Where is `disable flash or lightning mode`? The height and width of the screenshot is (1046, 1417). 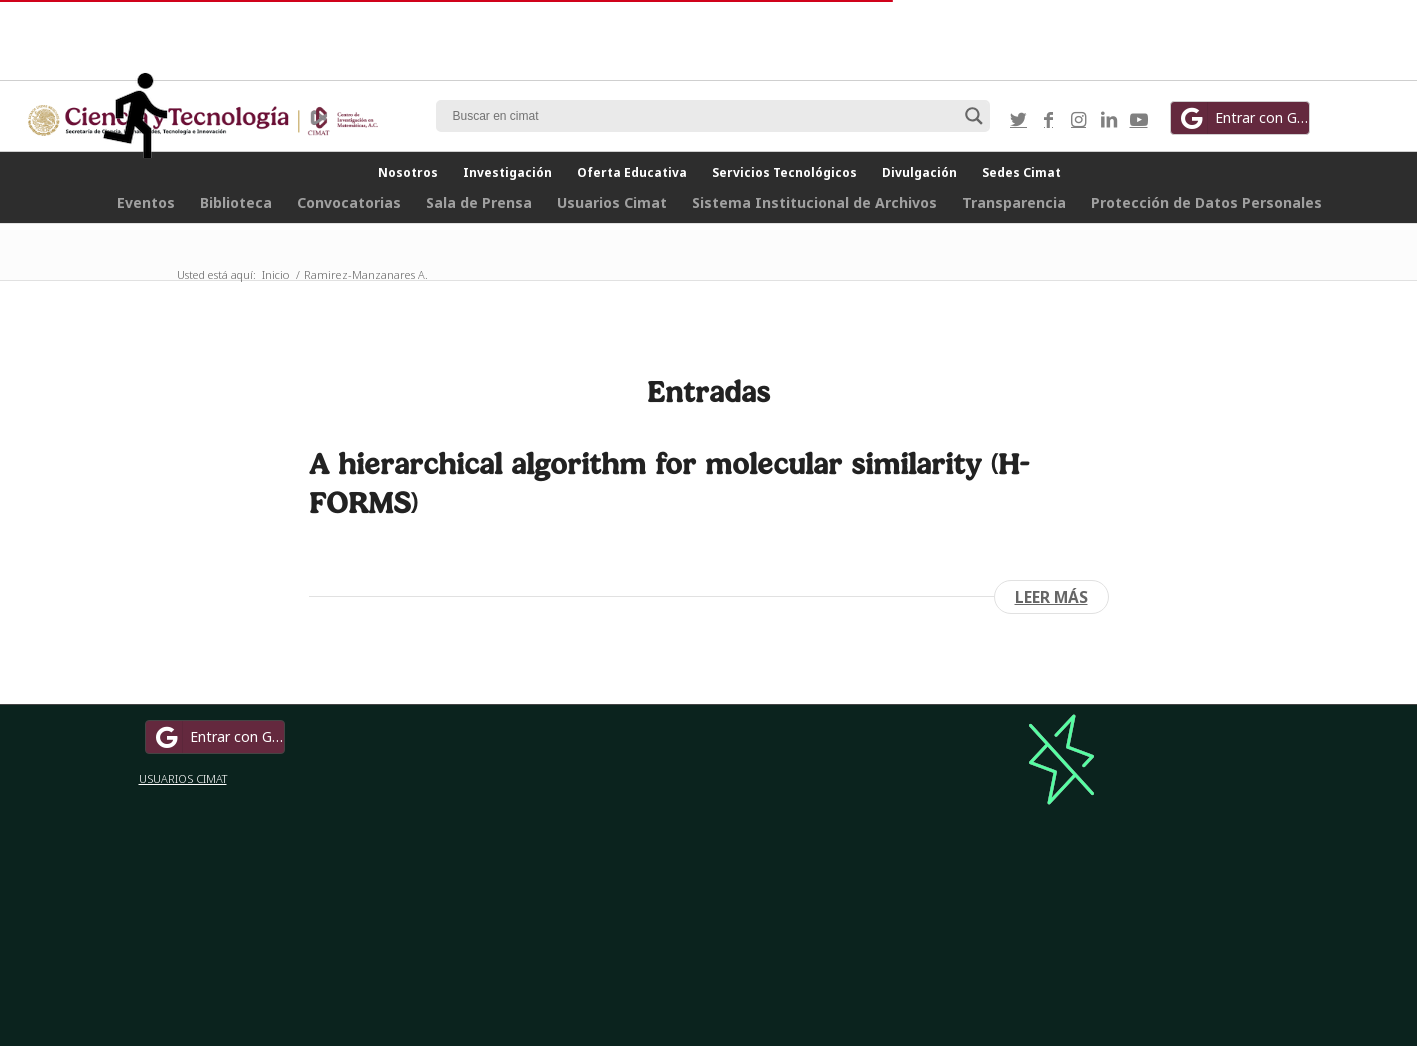 disable flash or lightning mode is located at coordinates (1061, 759).